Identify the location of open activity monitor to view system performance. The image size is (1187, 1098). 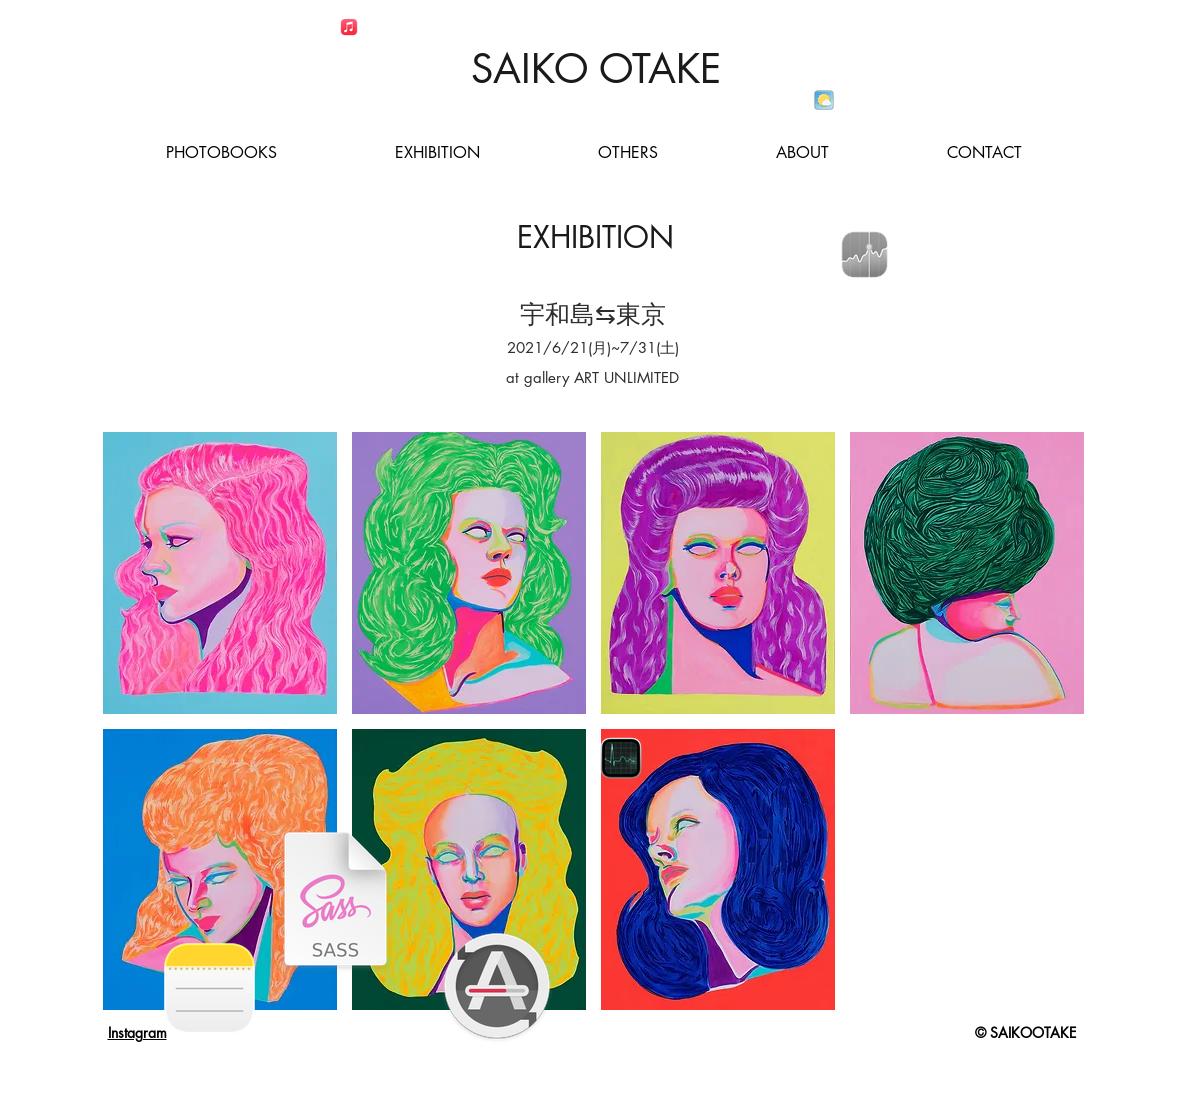
(621, 758).